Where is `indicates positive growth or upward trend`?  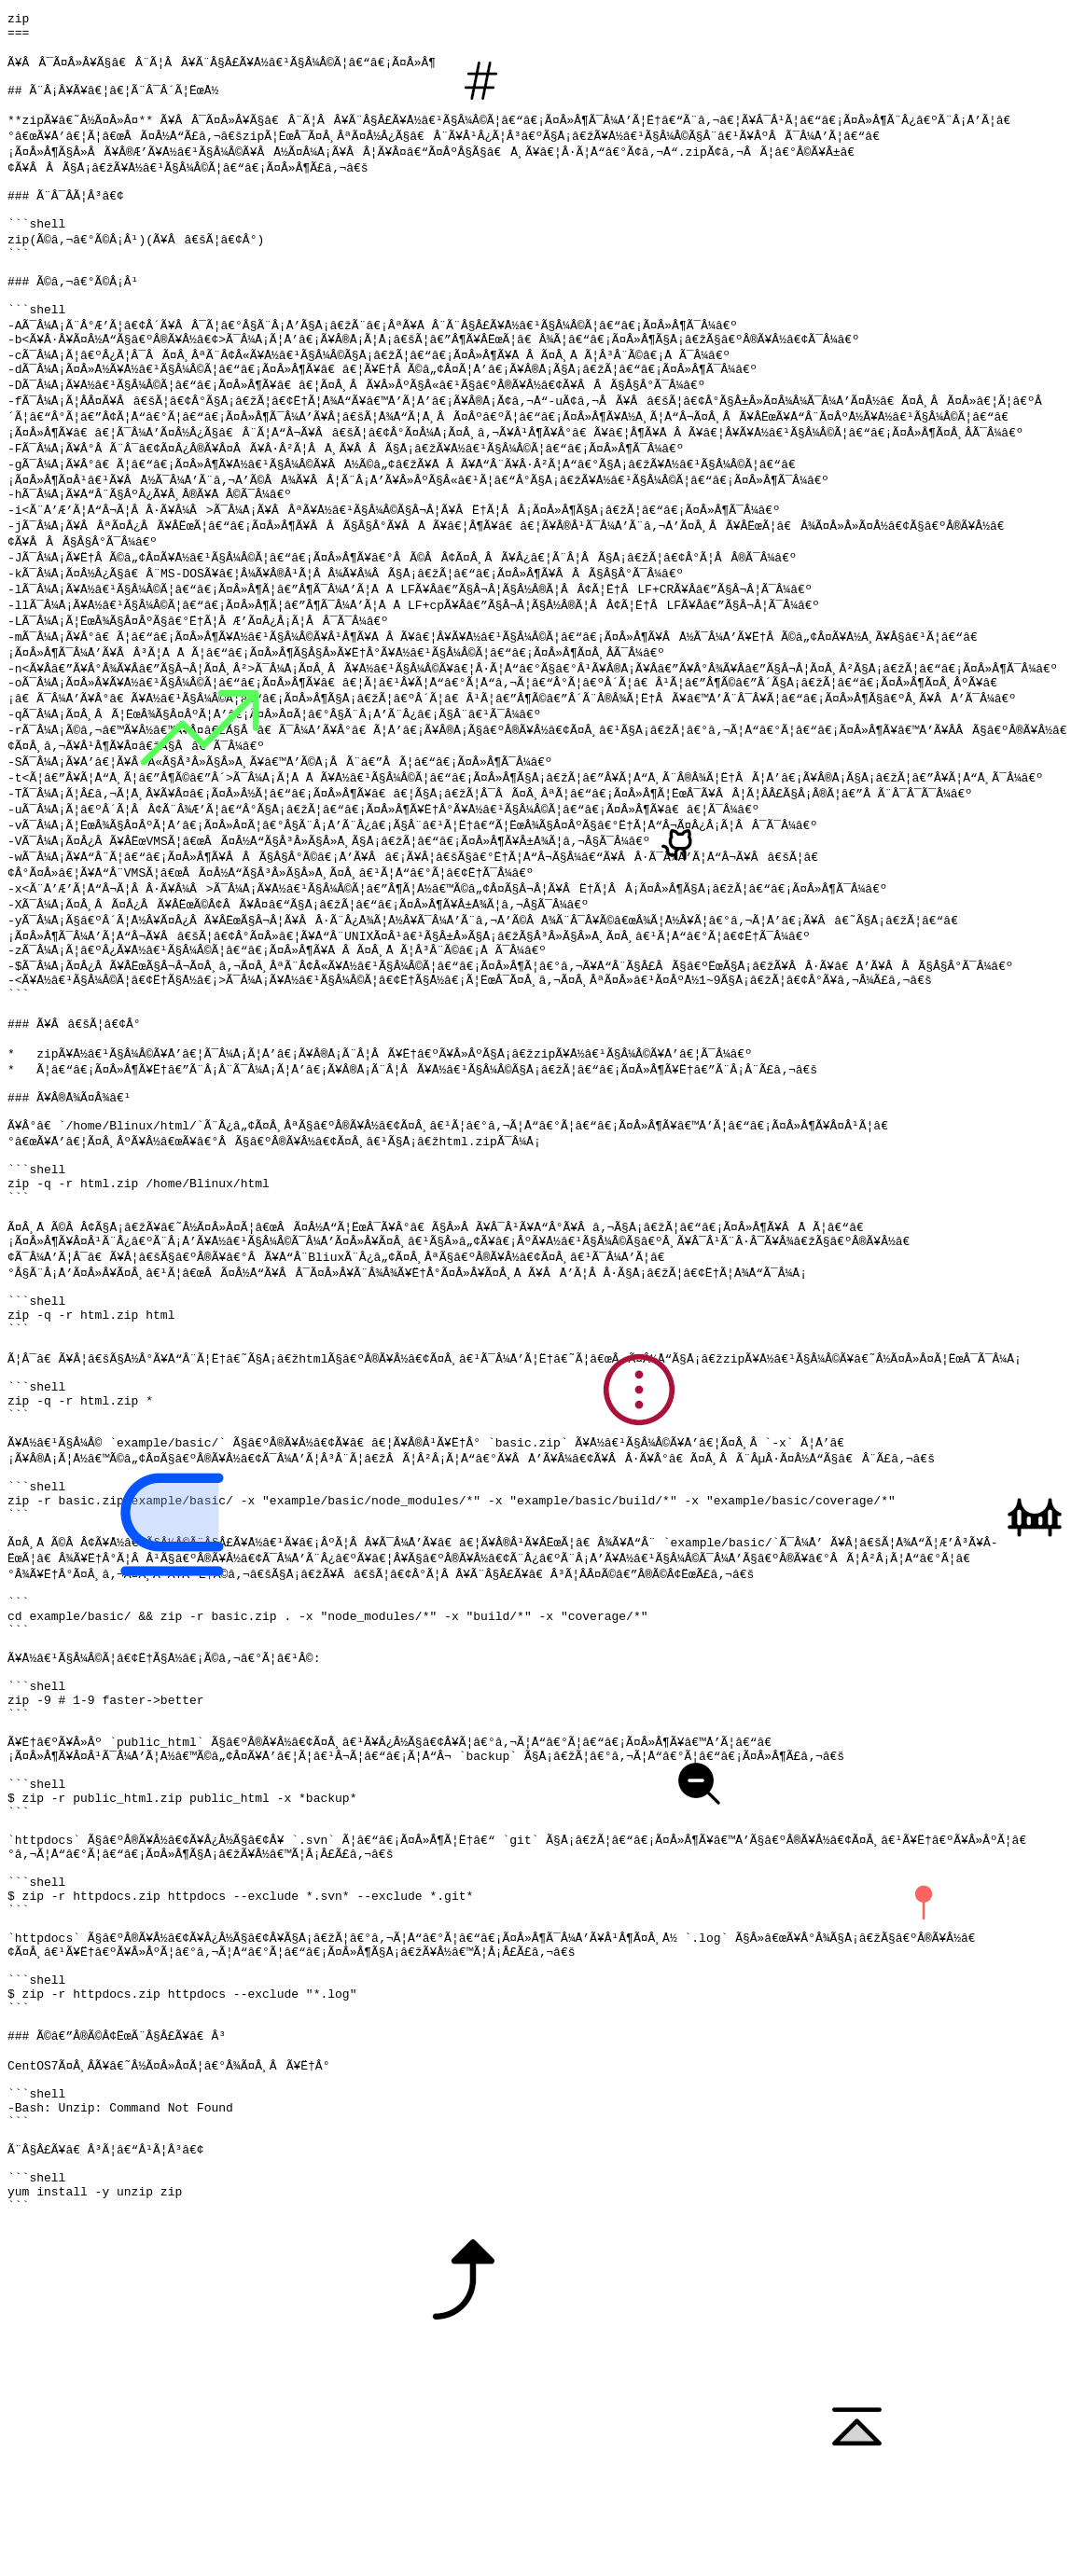 indicates positive growth or upward trend is located at coordinates (200, 732).